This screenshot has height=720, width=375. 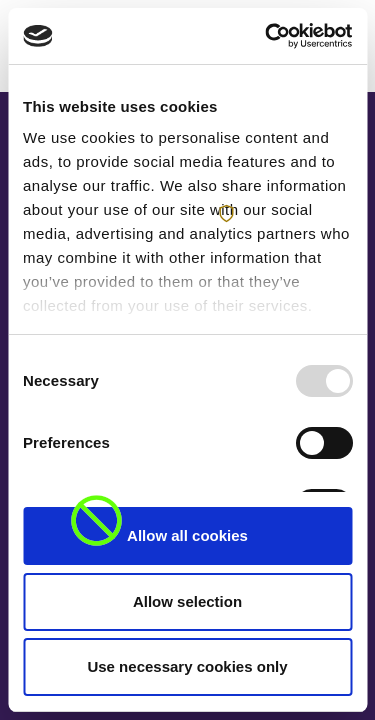 What do you see at coordinates (226, 213) in the screenshot?
I see `access security settings` at bounding box center [226, 213].